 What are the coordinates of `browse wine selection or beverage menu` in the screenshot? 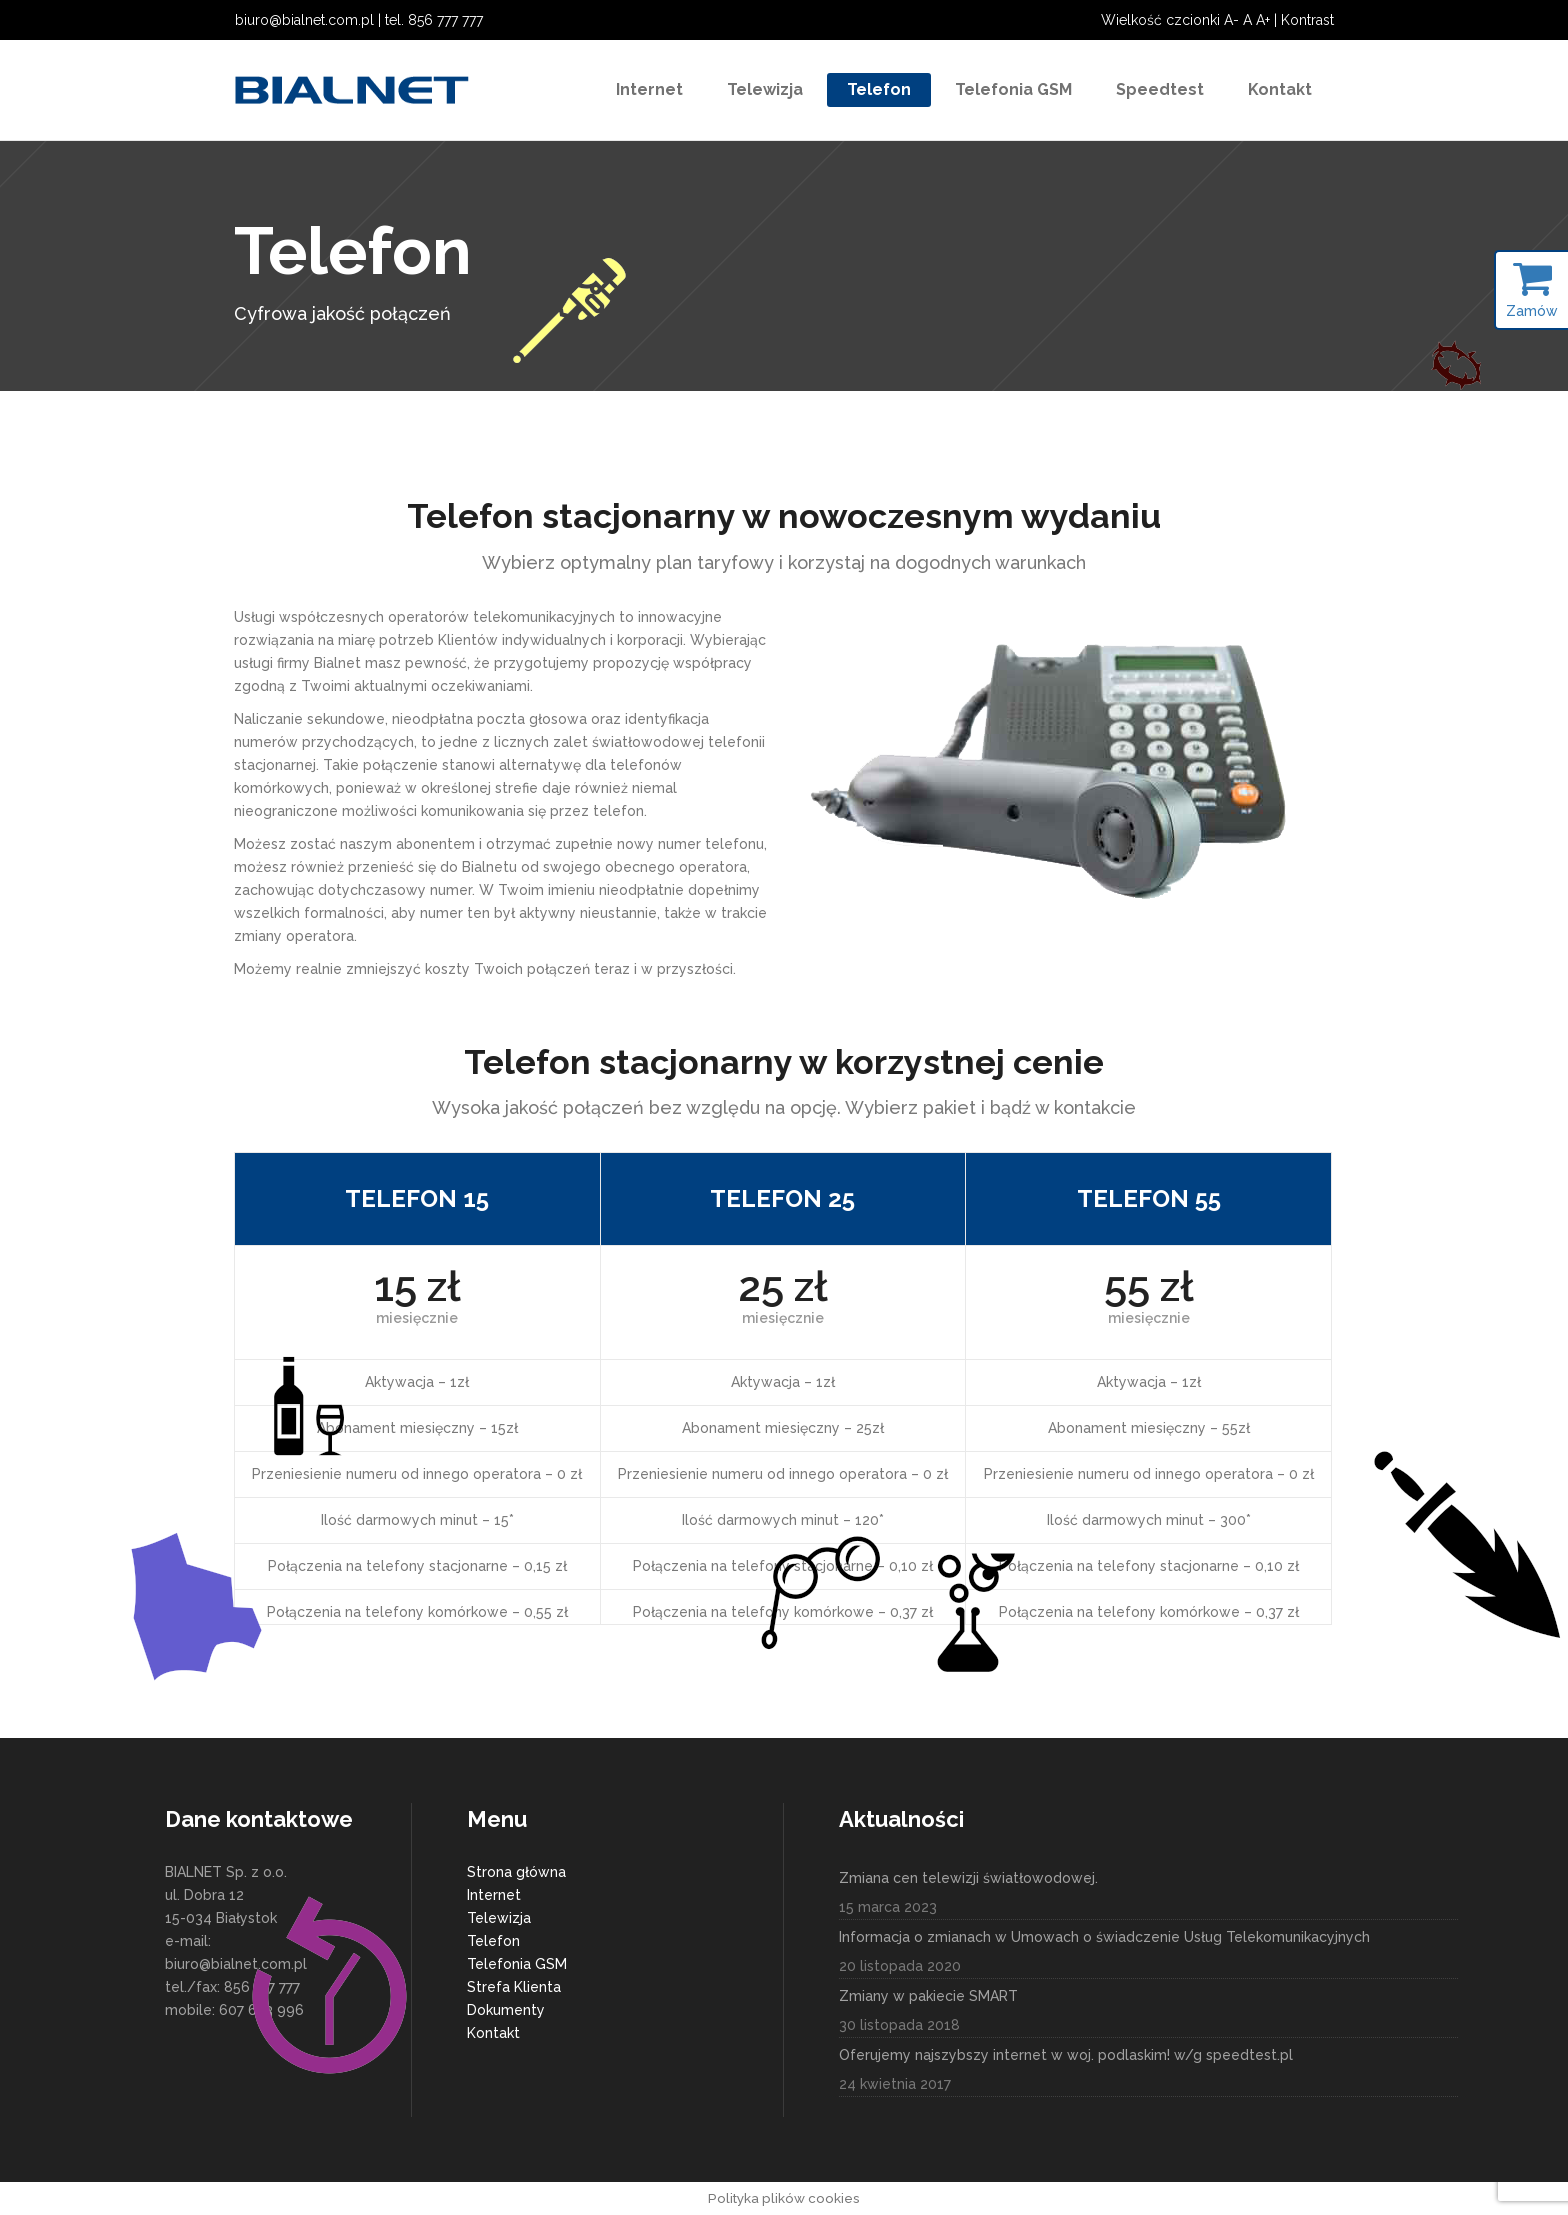 It's located at (309, 1405).